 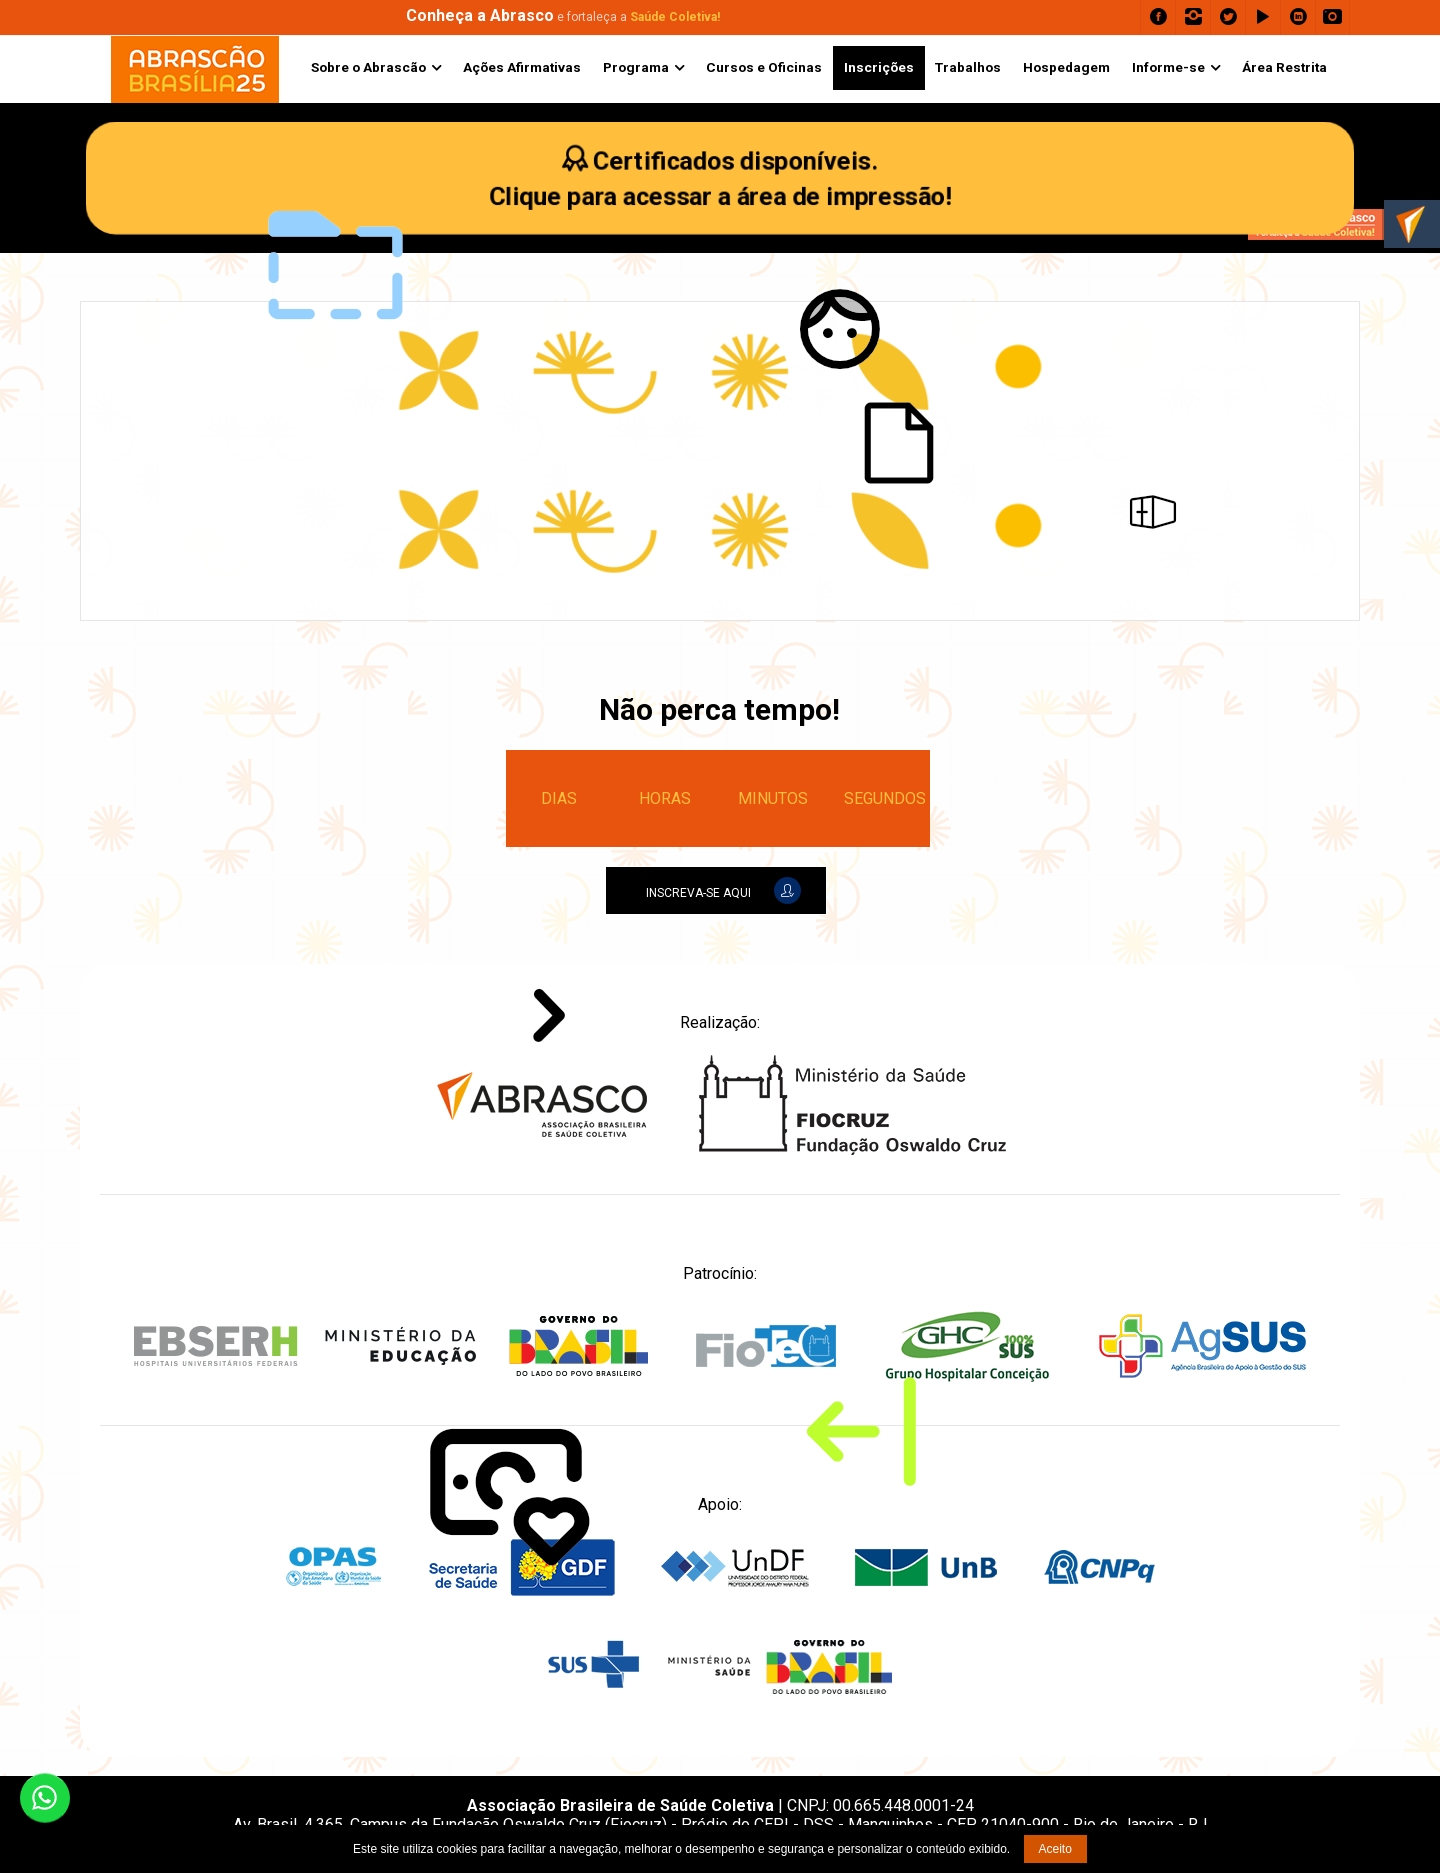 I want to click on access your profile or account, so click(x=840, y=329).